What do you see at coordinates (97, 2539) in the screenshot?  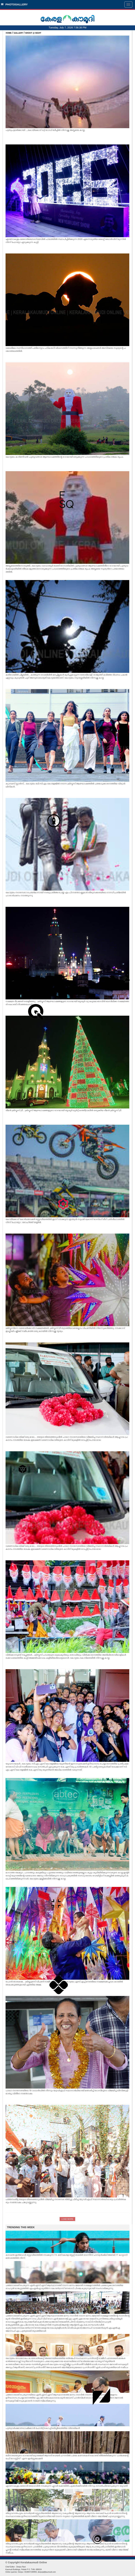 I see `open mpv media player` at bounding box center [97, 2539].